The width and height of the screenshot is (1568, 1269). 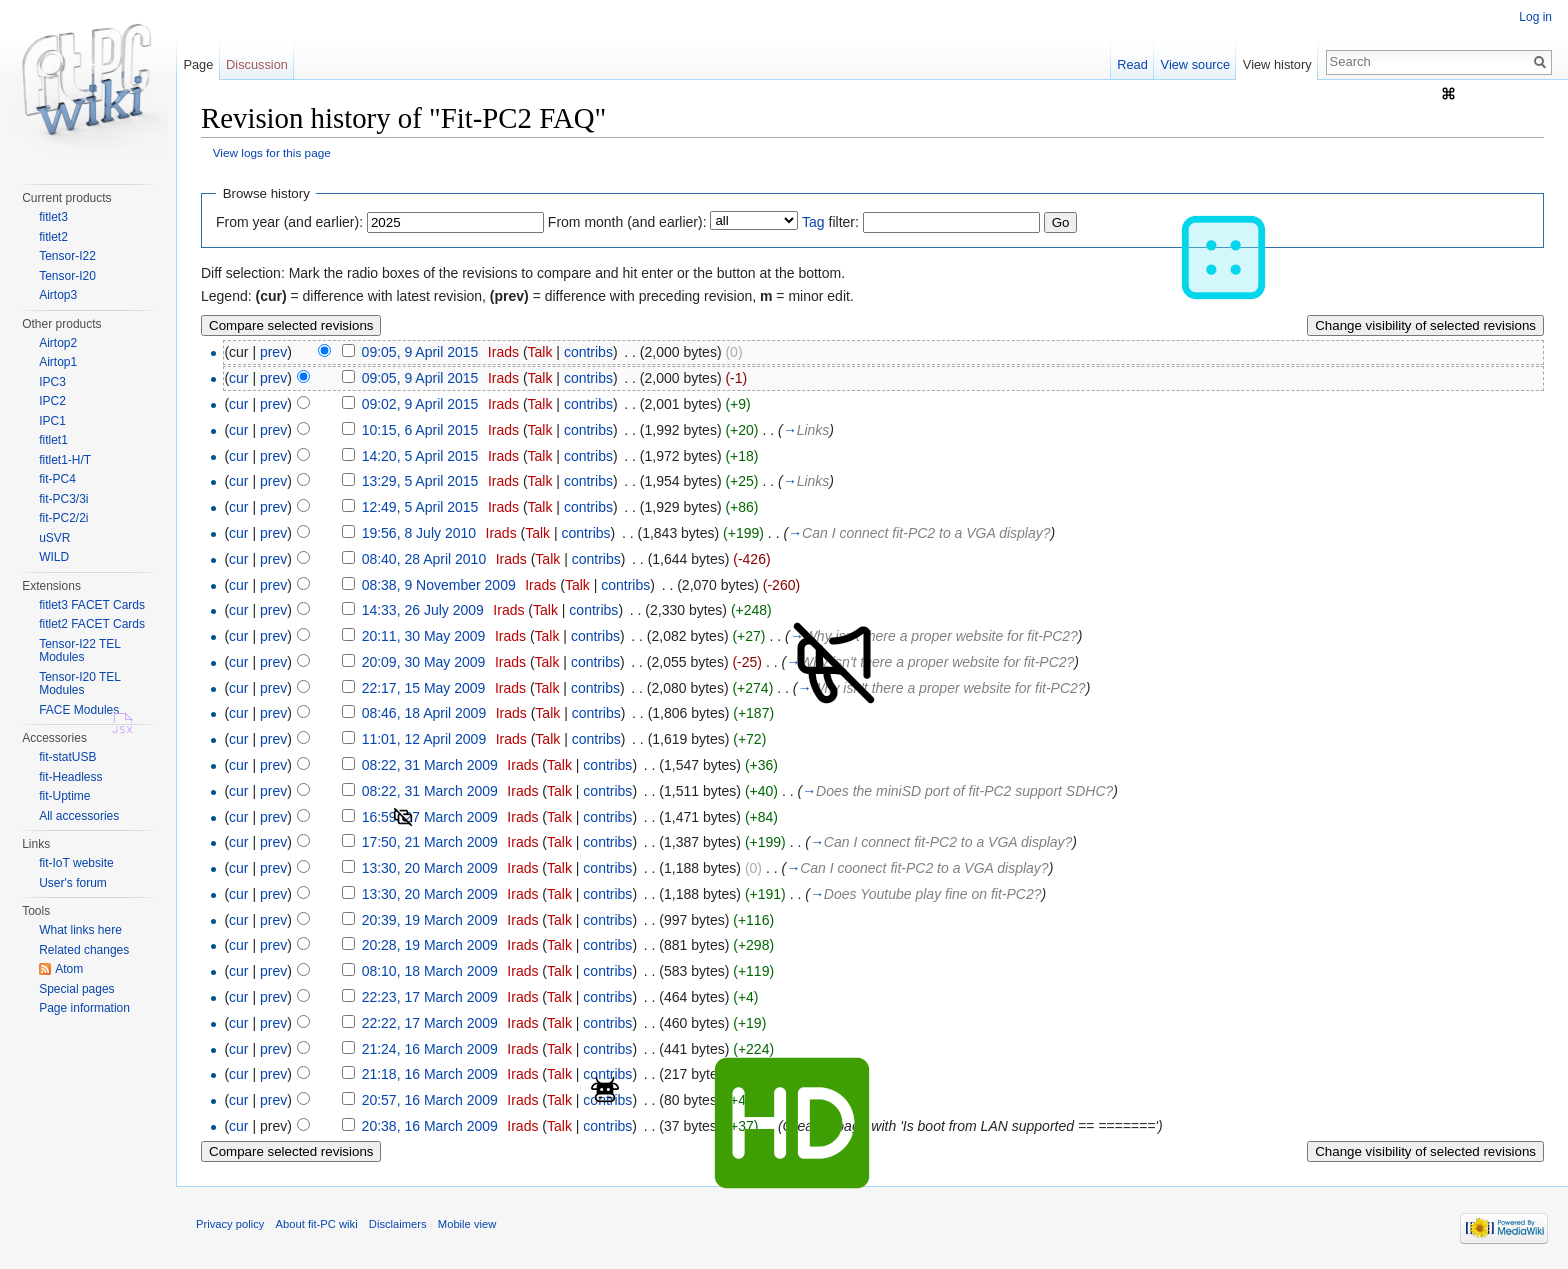 What do you see at coordinates (792, 1123) in the screenshot?
I see `indicates high-definition video quality` at bounding box center [792, 1123].